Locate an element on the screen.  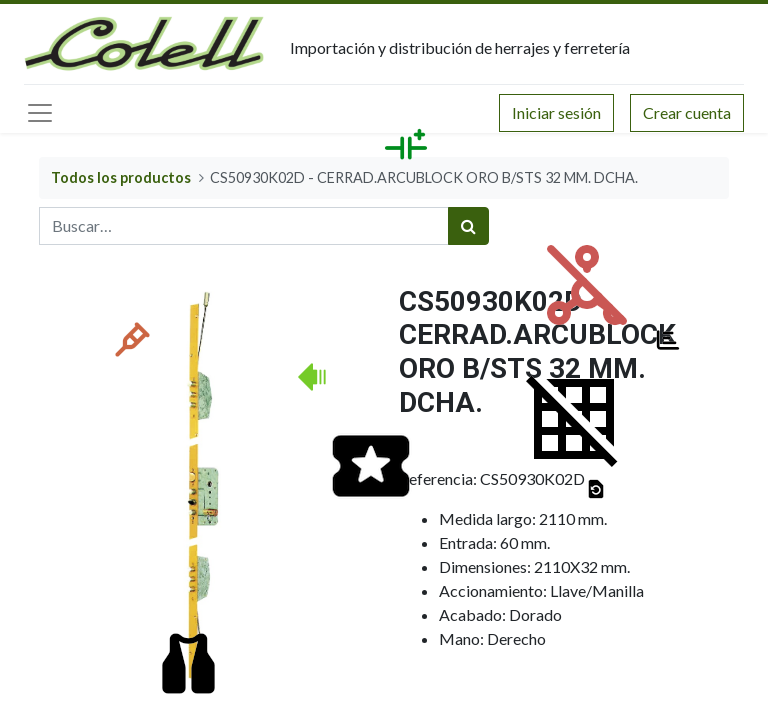
restore a previous version of a document is located at coordinates (596, 489).